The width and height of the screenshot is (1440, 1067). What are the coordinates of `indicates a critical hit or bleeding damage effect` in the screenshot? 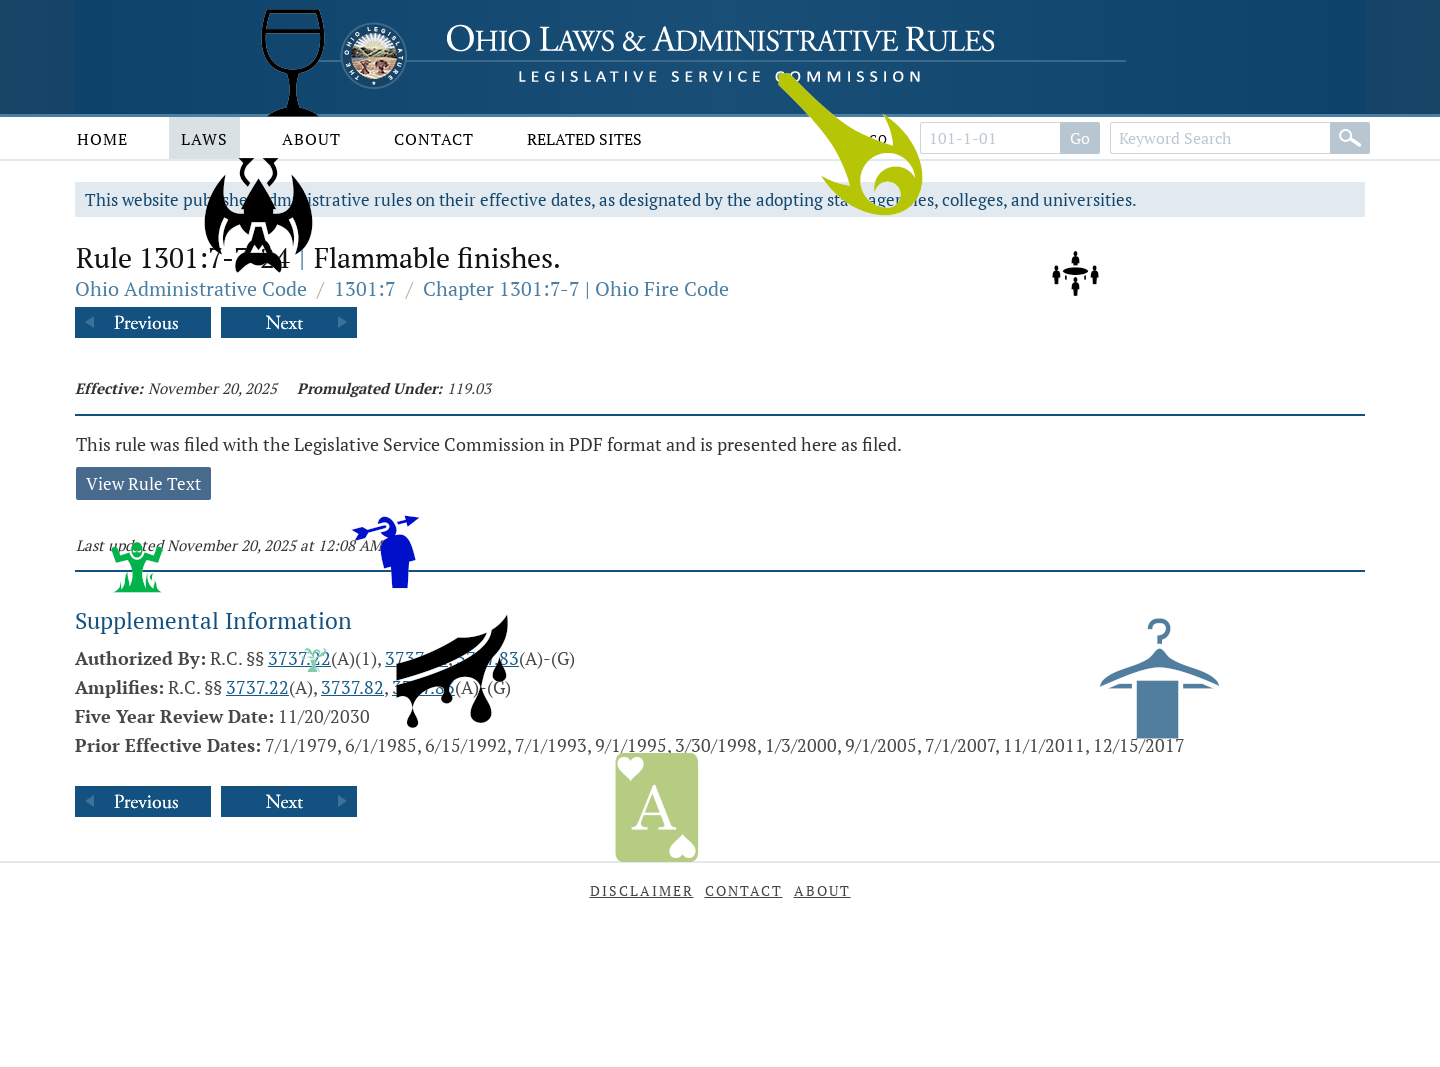 It's located at (452, 671).